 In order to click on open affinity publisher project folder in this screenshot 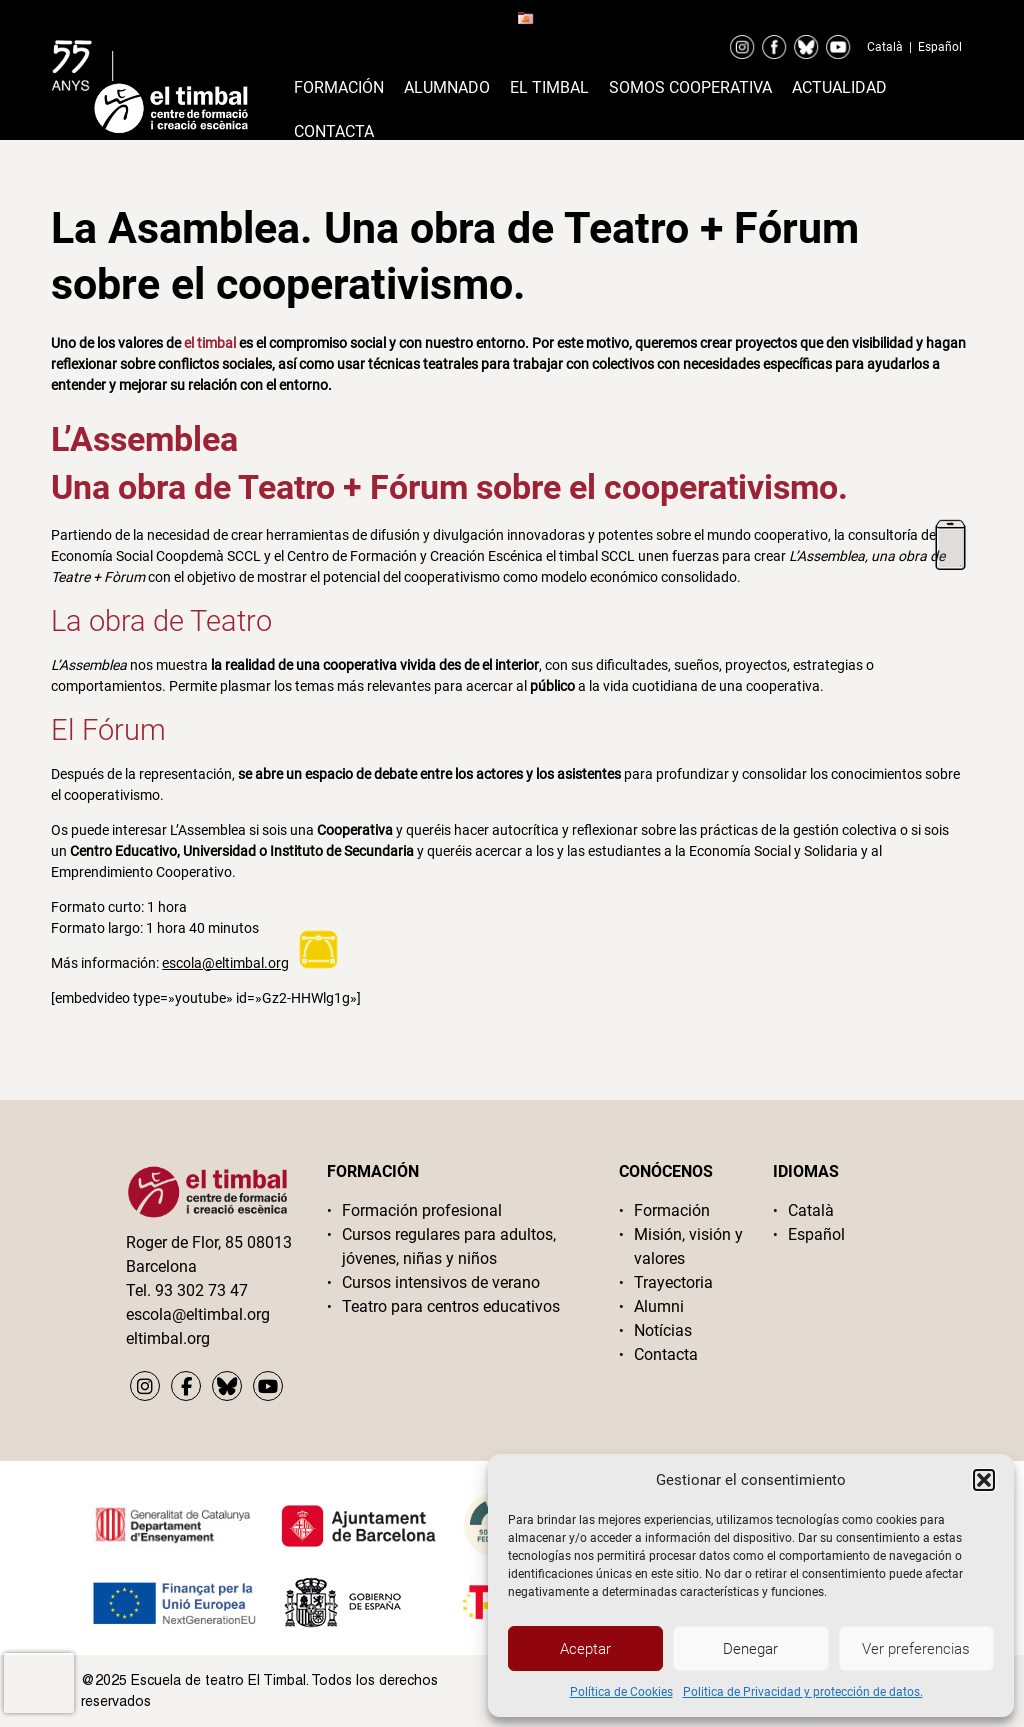, I will do `click(525, 18)`.